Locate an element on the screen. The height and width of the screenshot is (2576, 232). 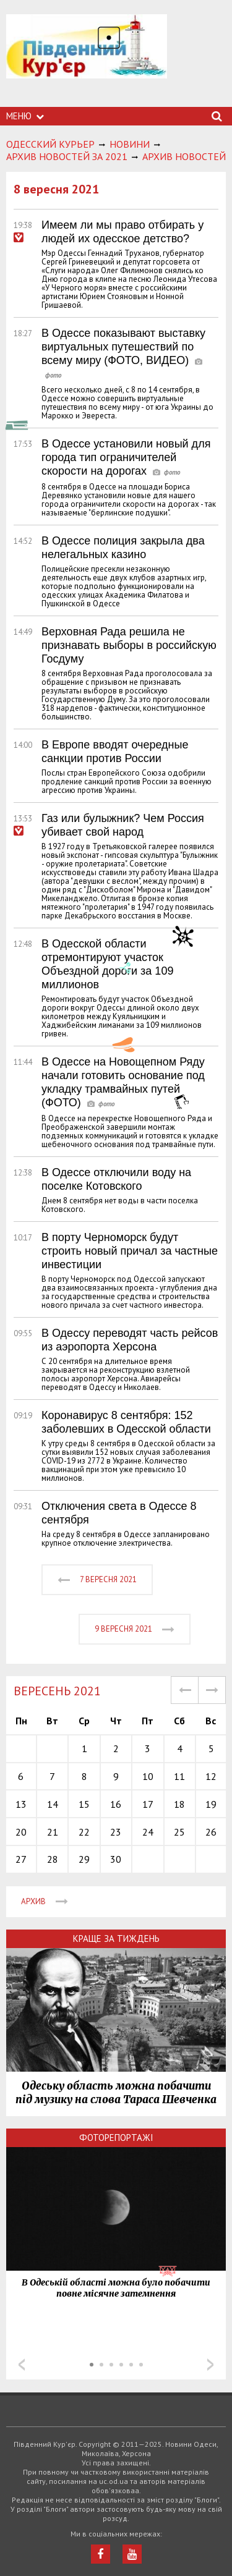
view captain or officer profile is located at coordinates (123, 1045).